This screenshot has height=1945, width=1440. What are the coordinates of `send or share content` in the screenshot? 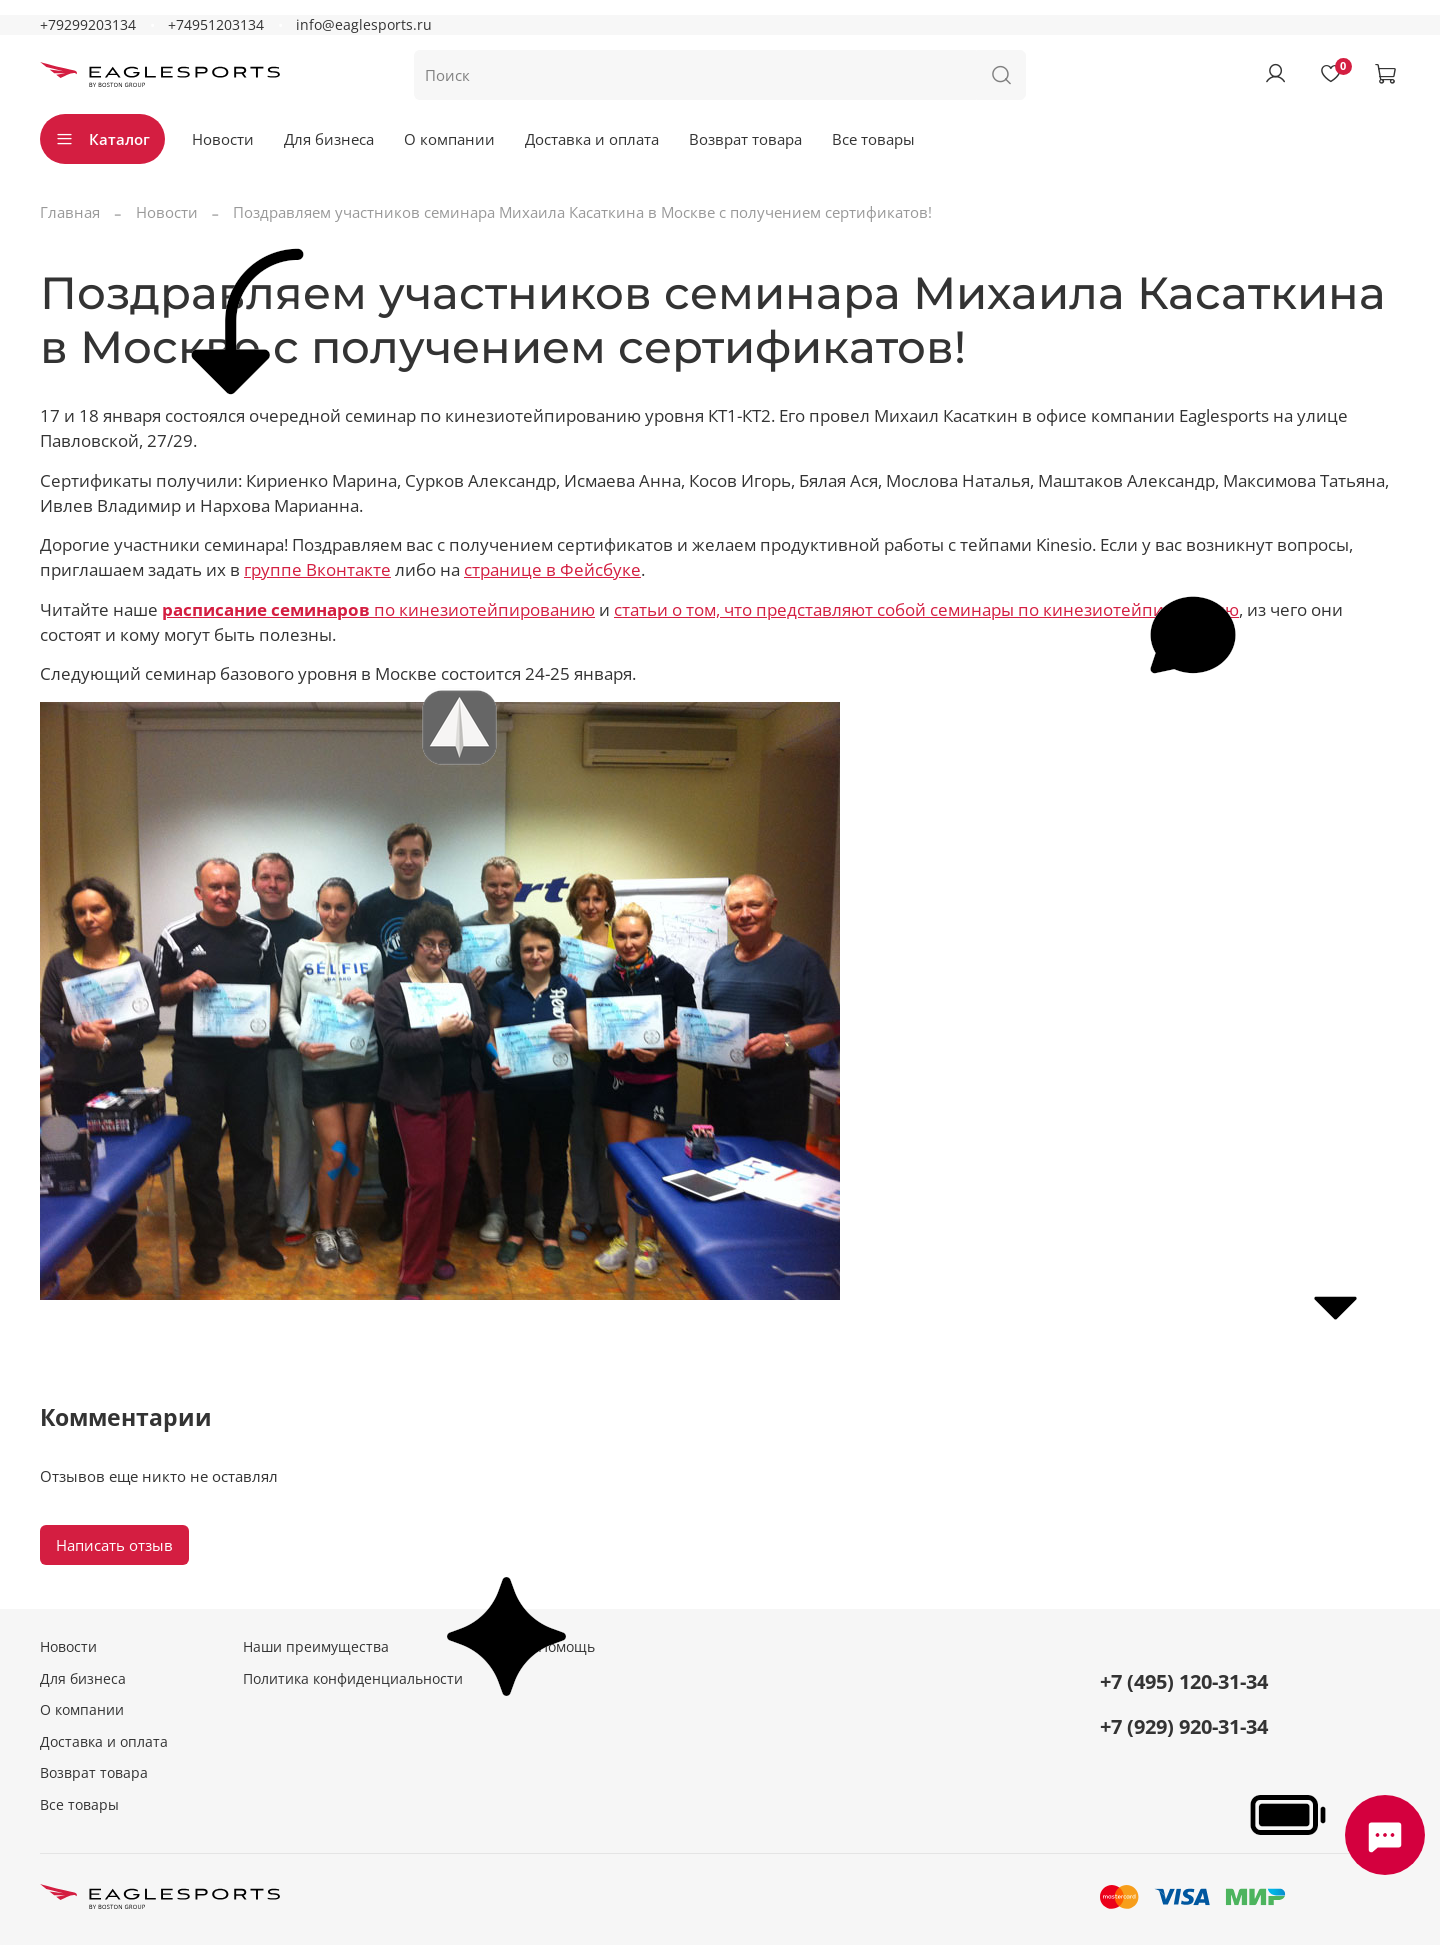 It's located at (459, 727).